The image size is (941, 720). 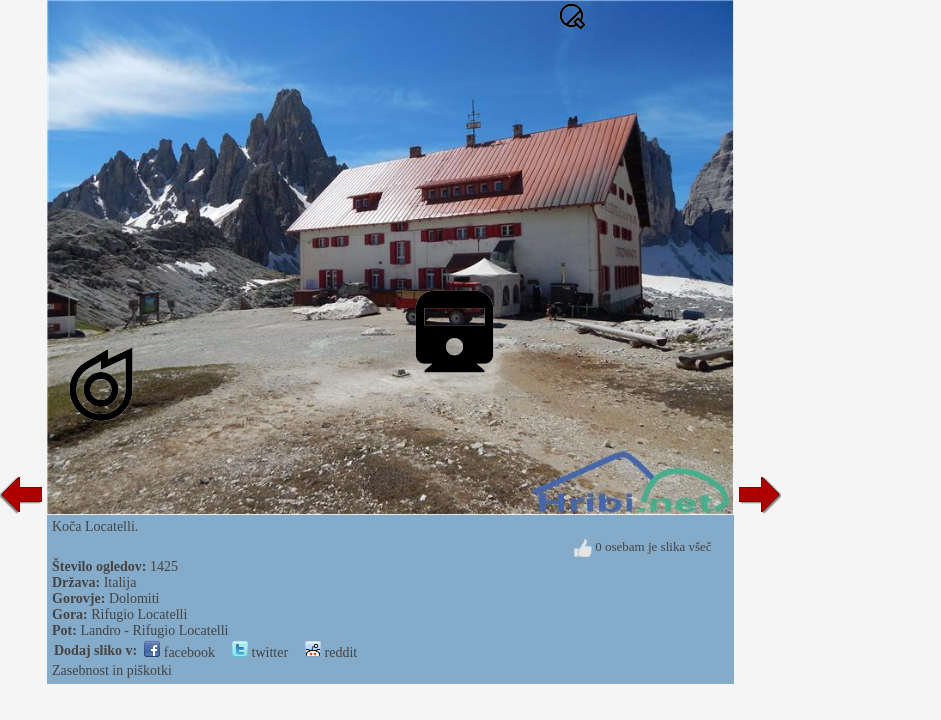 I want to click on indicates meteor or space weather event, so click(x=101, y=386).